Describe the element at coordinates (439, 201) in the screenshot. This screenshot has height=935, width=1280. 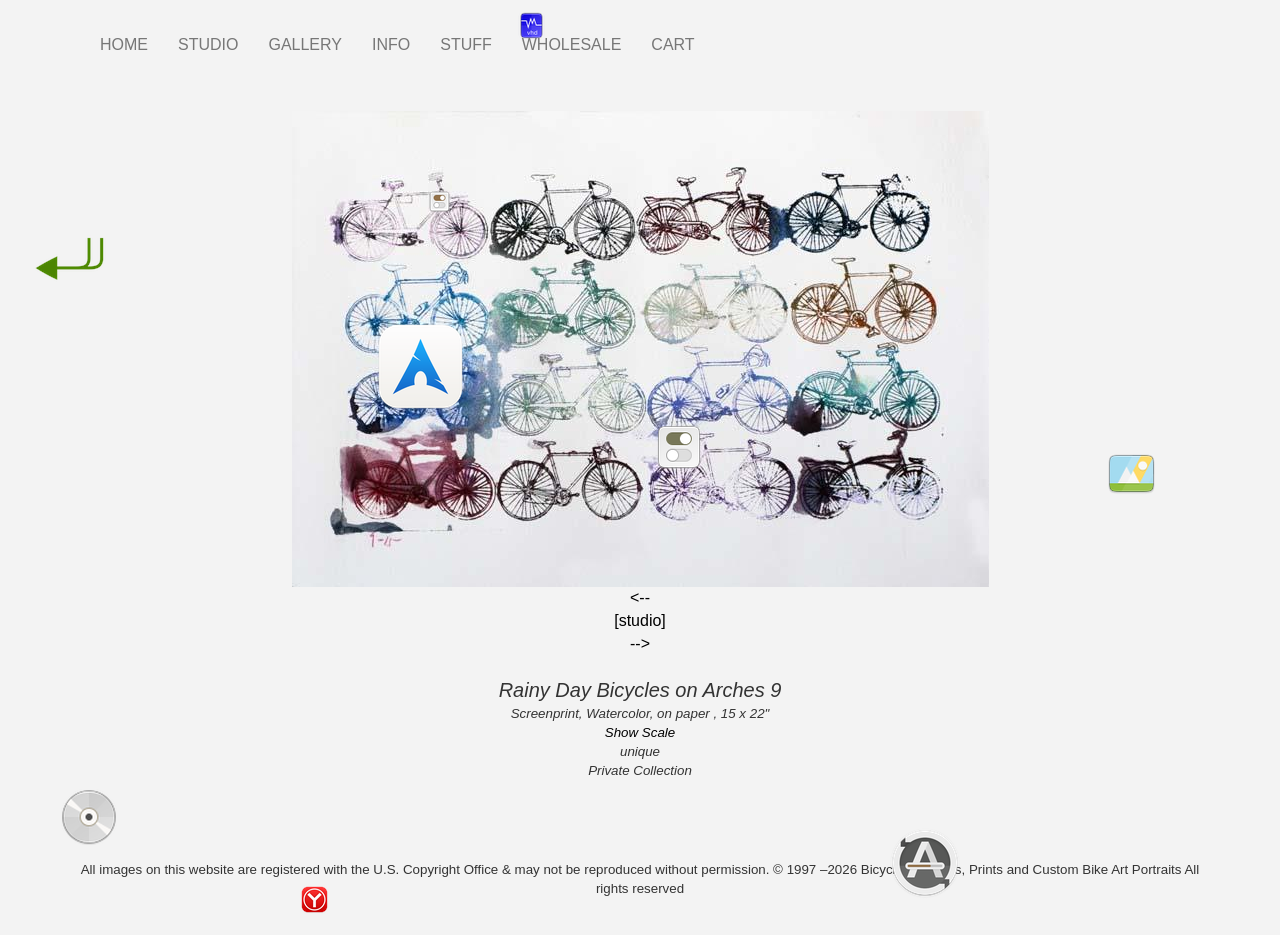
I see `open gnome tweaks application` at that location.